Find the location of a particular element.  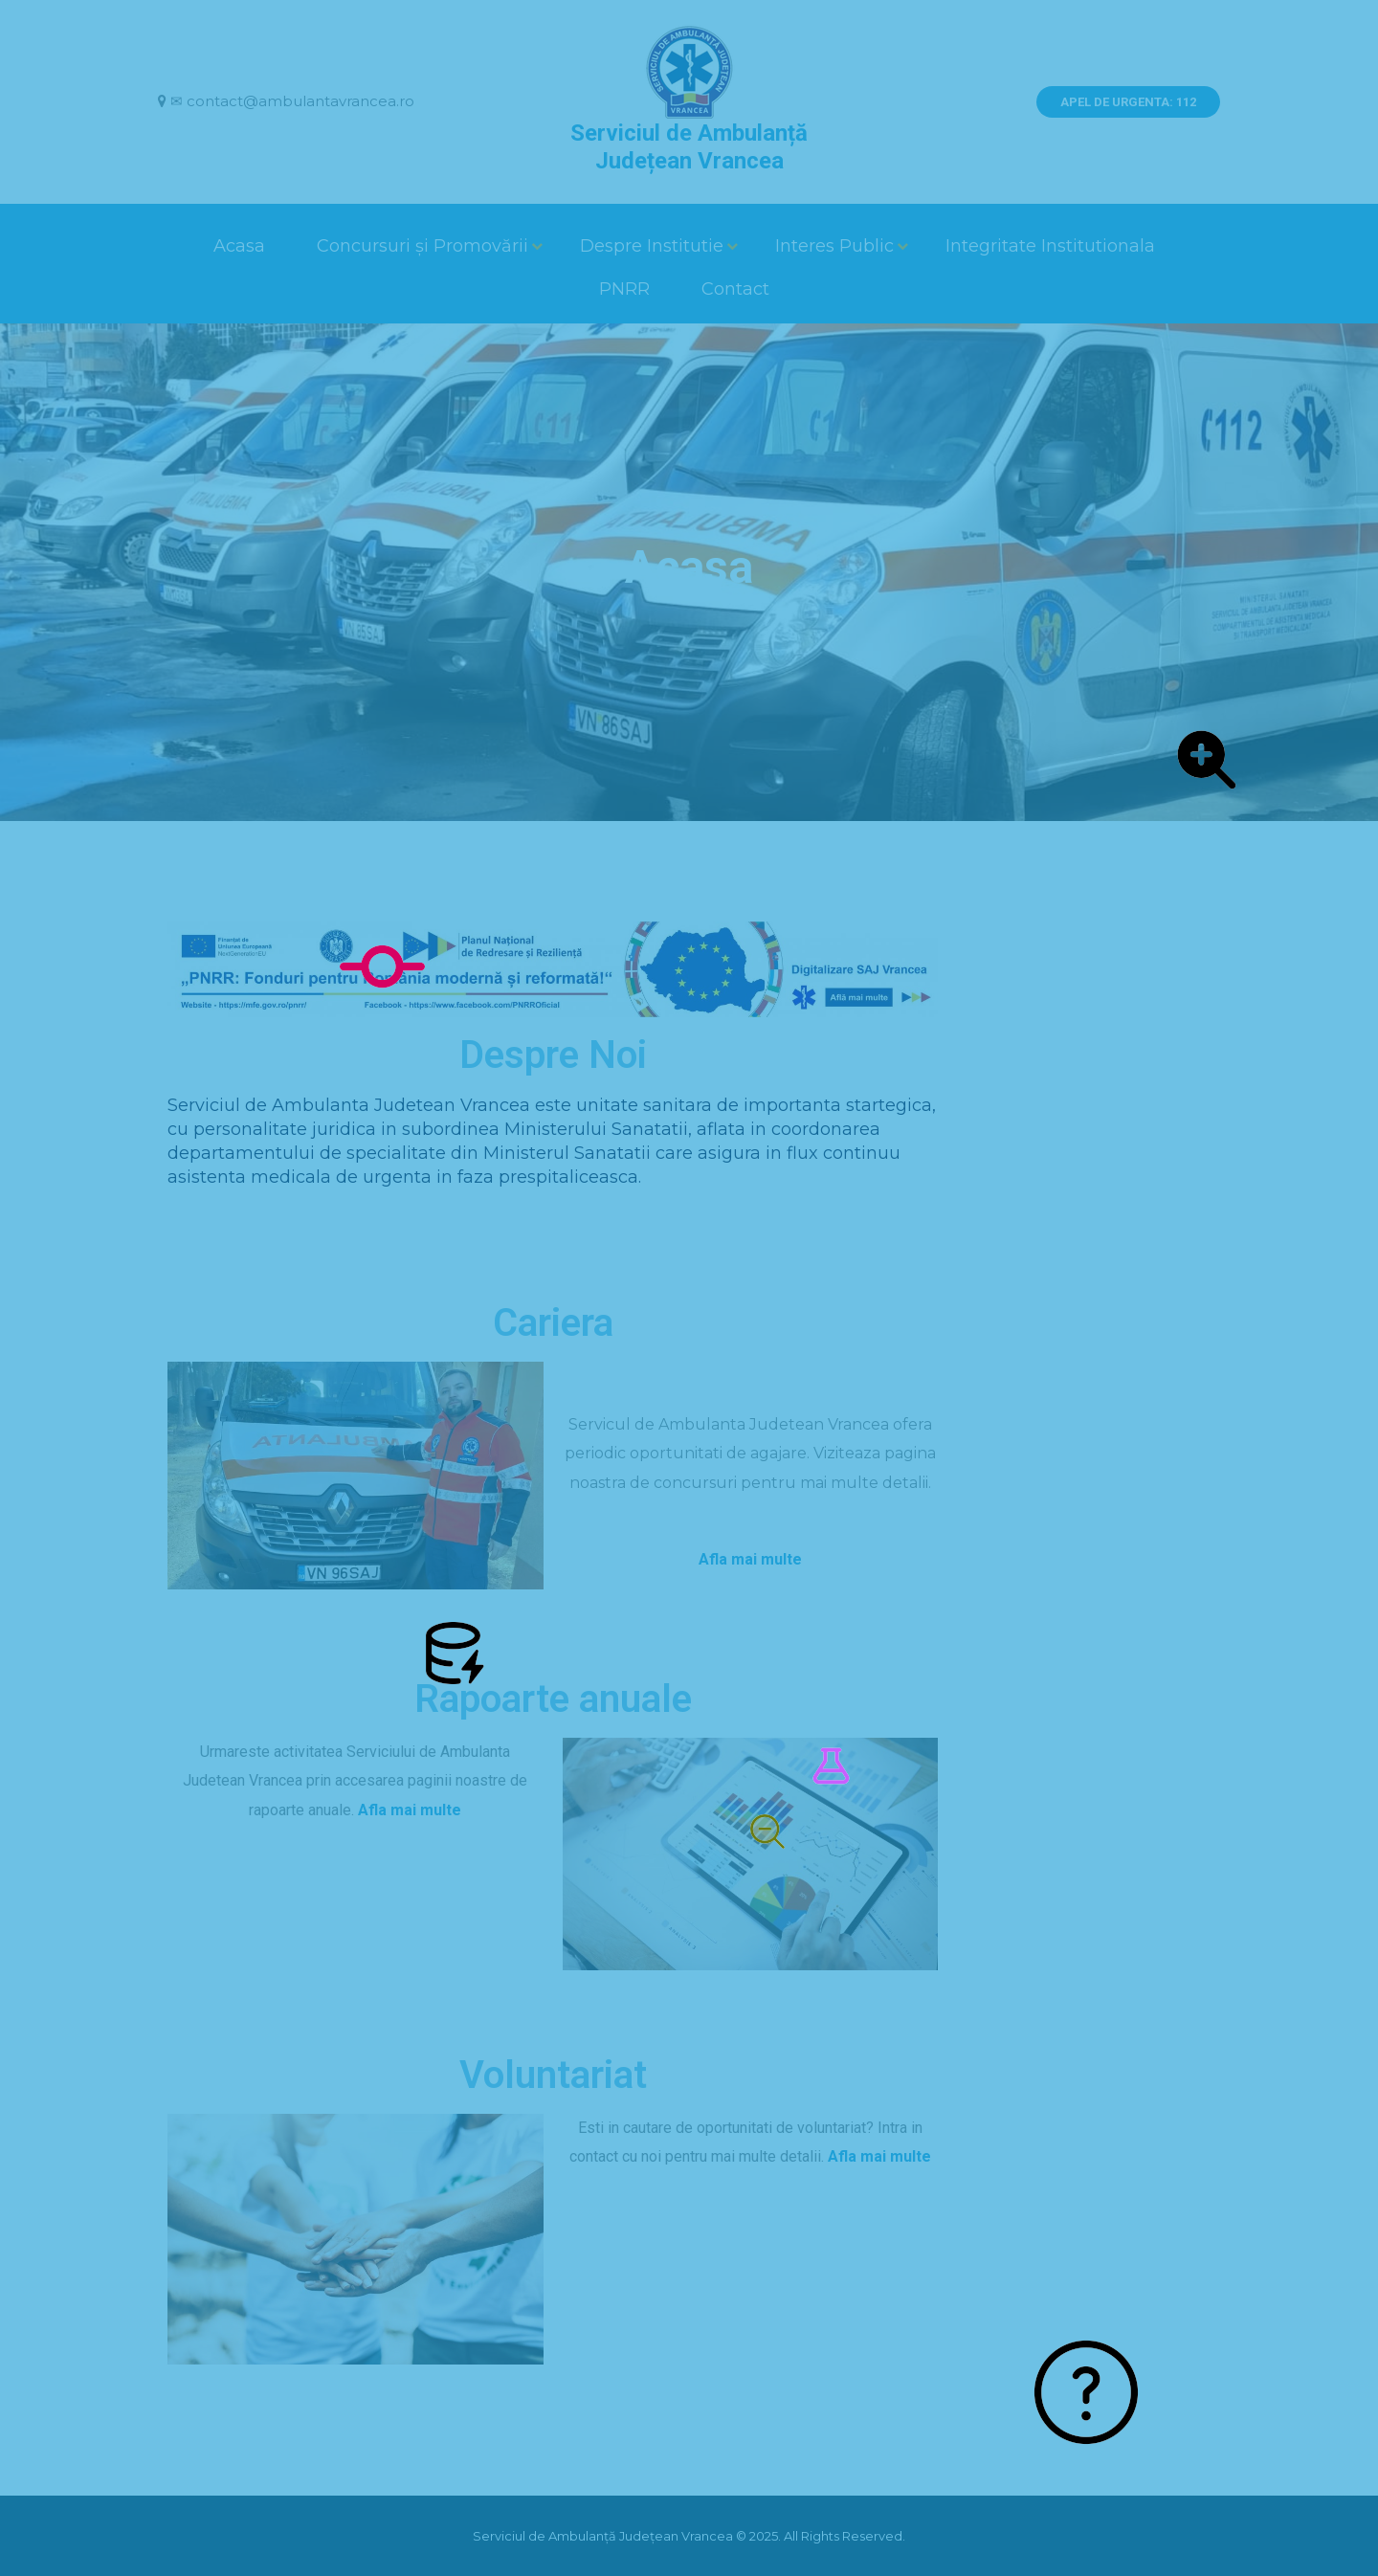

view commit history is located at coordinates (382, 967).